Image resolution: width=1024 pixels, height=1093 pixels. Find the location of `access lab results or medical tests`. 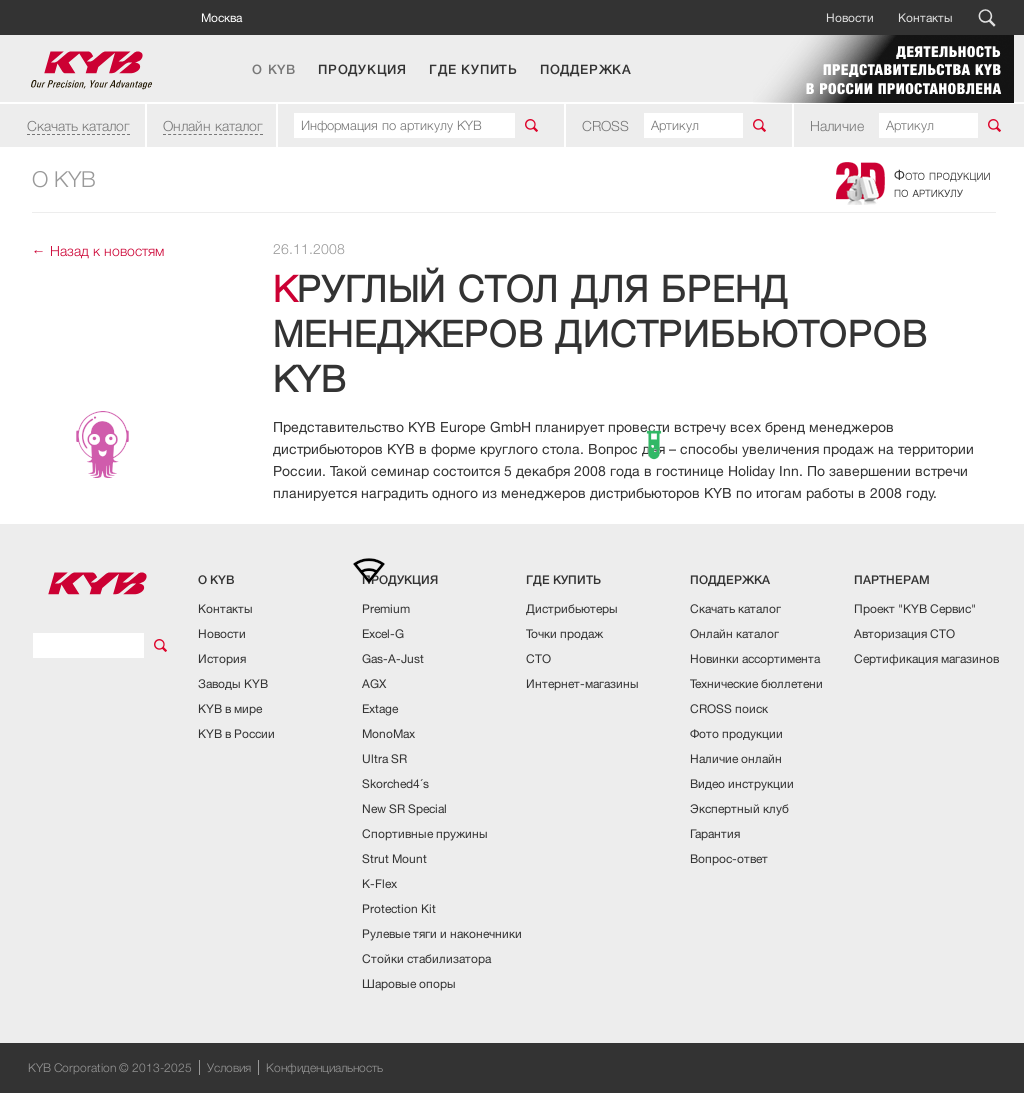

access lab results or medical tests is located at coordinates (654, 445).